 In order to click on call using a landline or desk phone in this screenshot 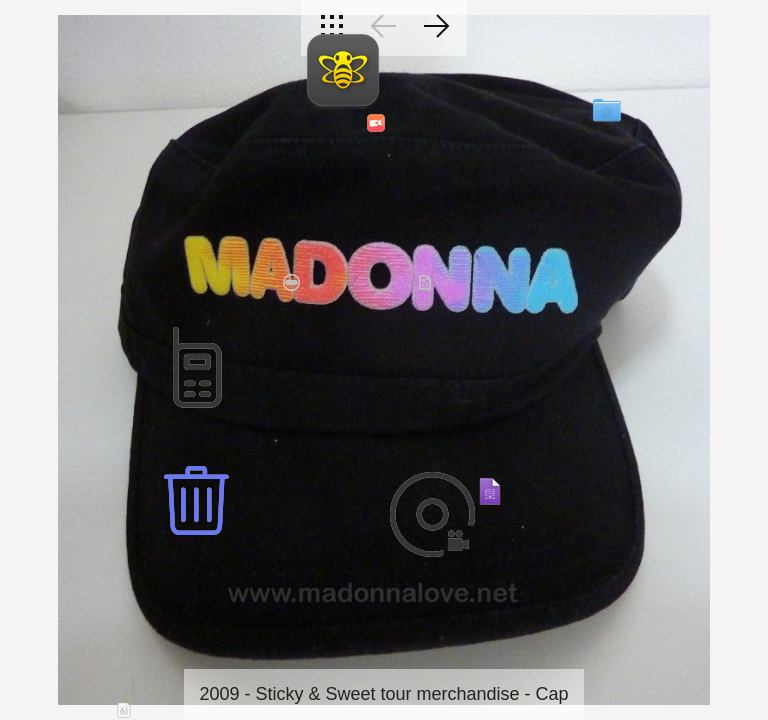, I will do `click(200, 370)`.